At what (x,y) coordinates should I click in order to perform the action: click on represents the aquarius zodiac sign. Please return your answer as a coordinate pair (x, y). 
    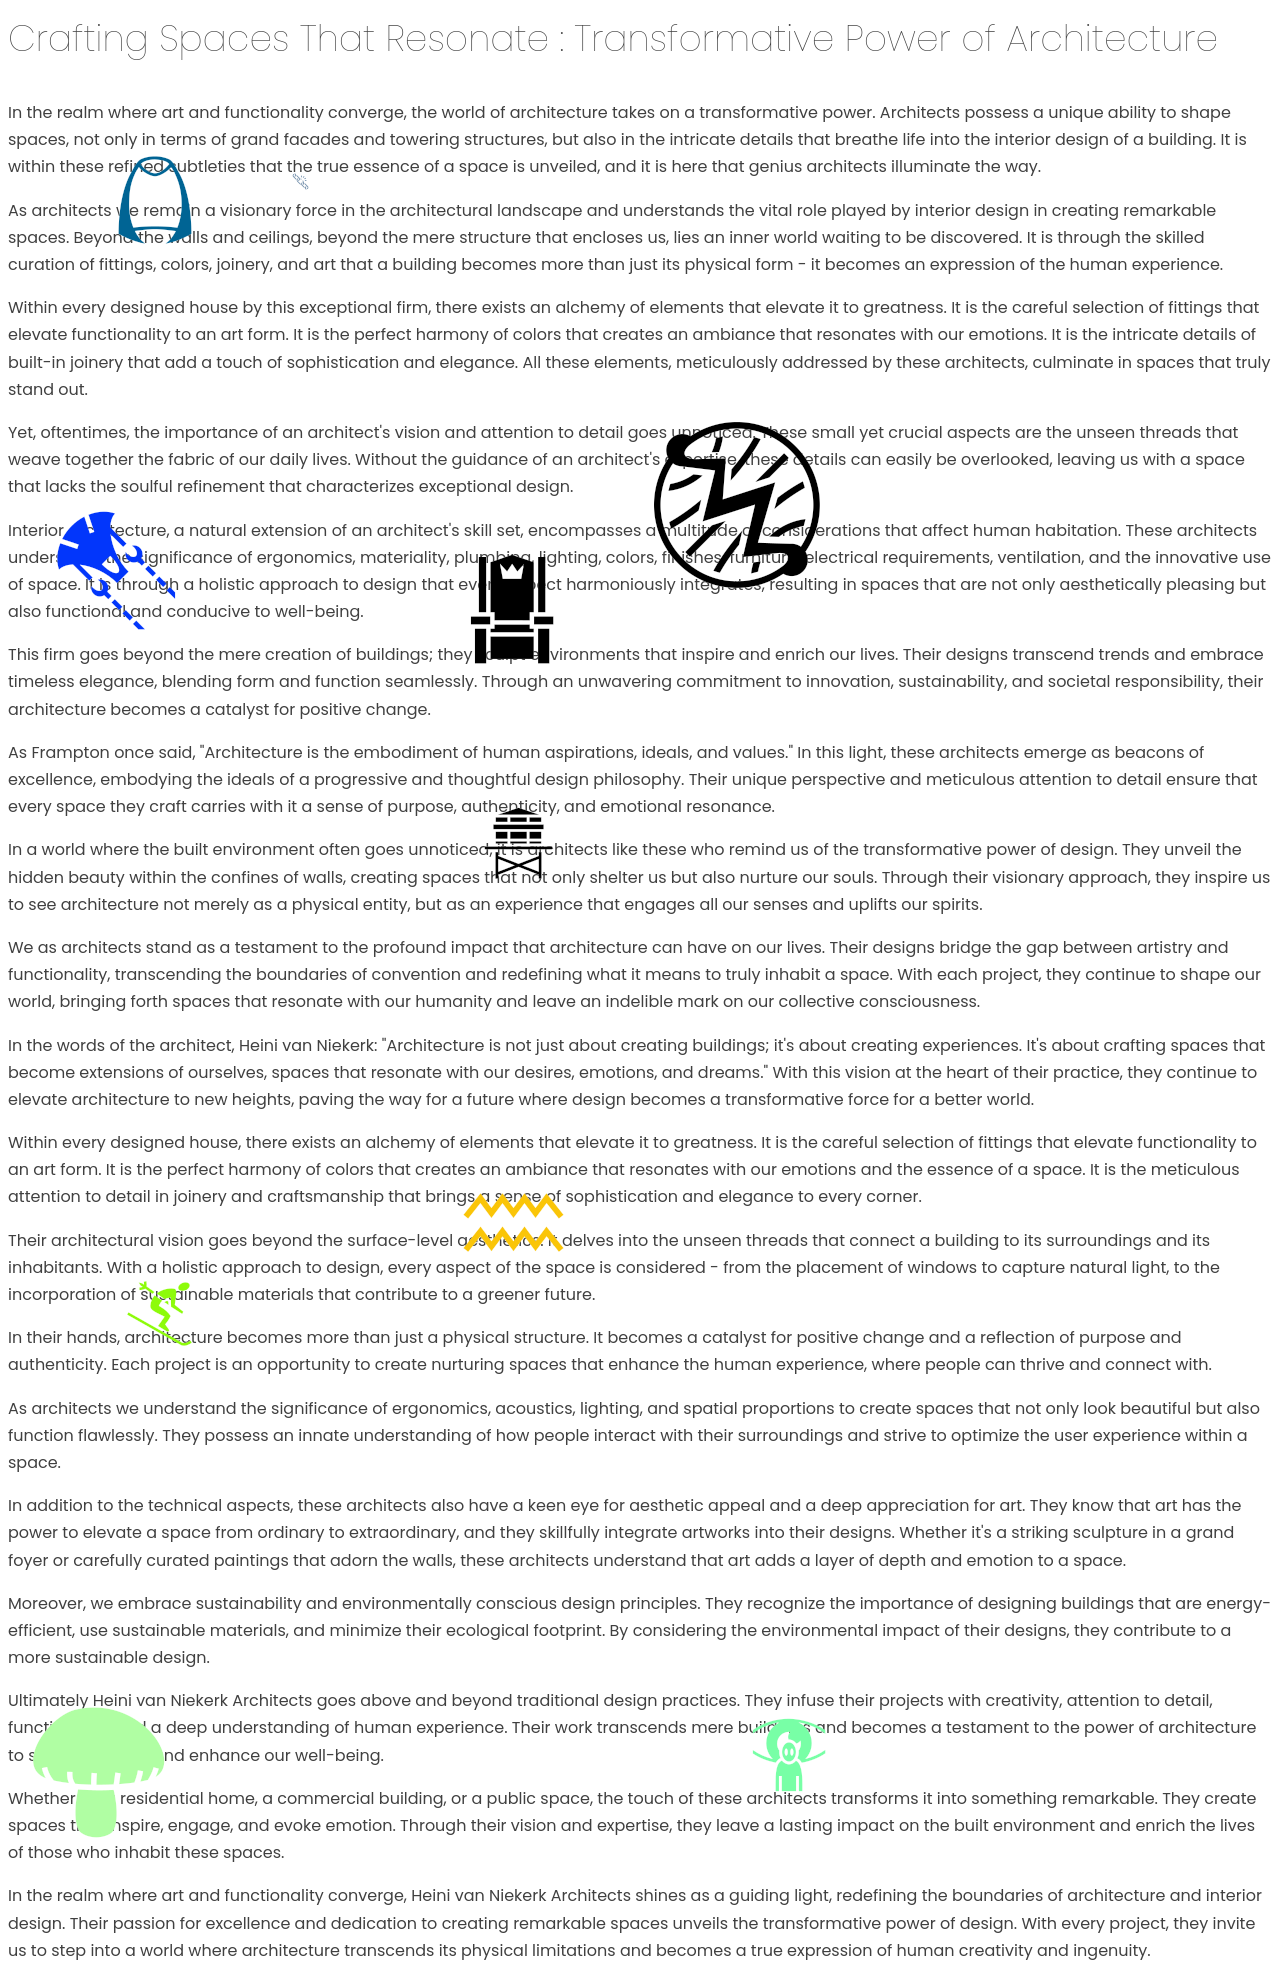
    Looking at the image, I should click on (513, 1222).